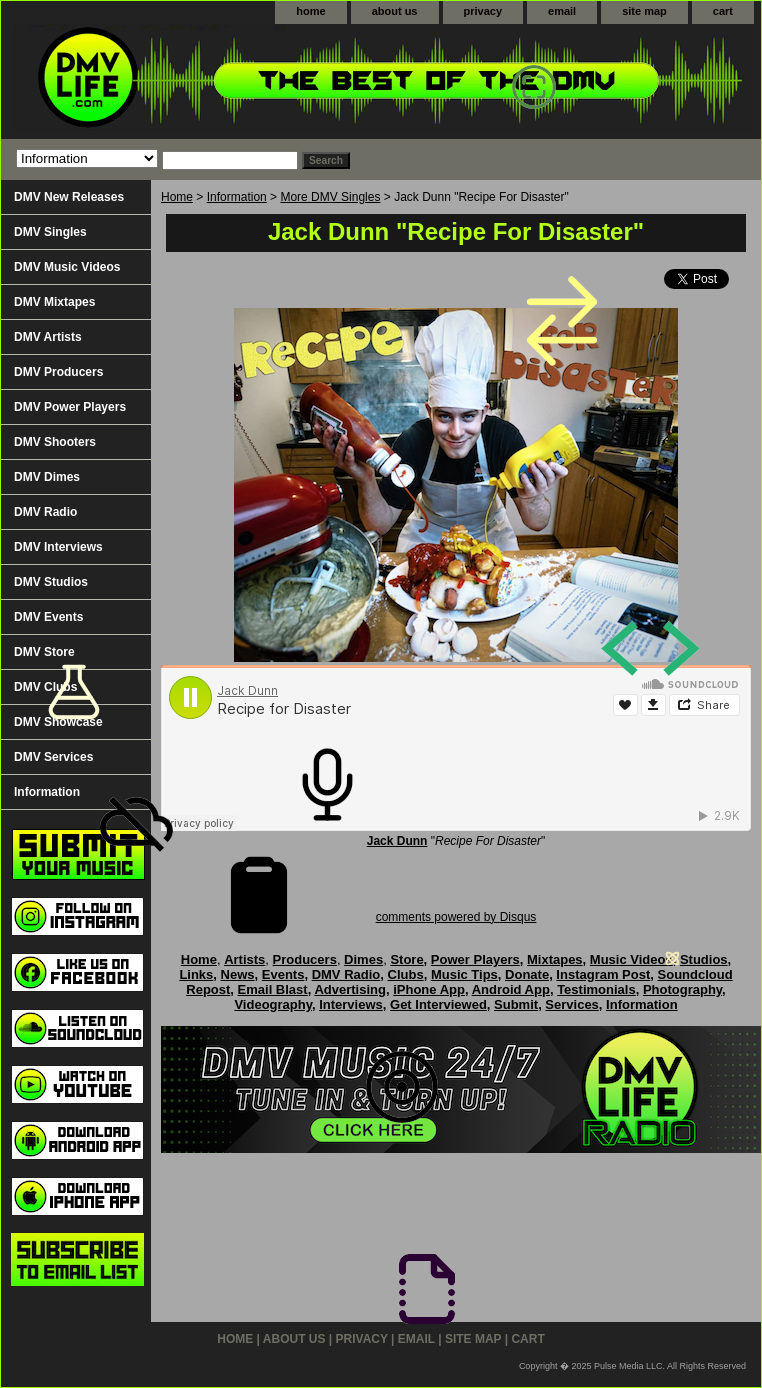 This screenshot has width=762, height=1388. I want to click on swap or exchange items, so click(562, 321).